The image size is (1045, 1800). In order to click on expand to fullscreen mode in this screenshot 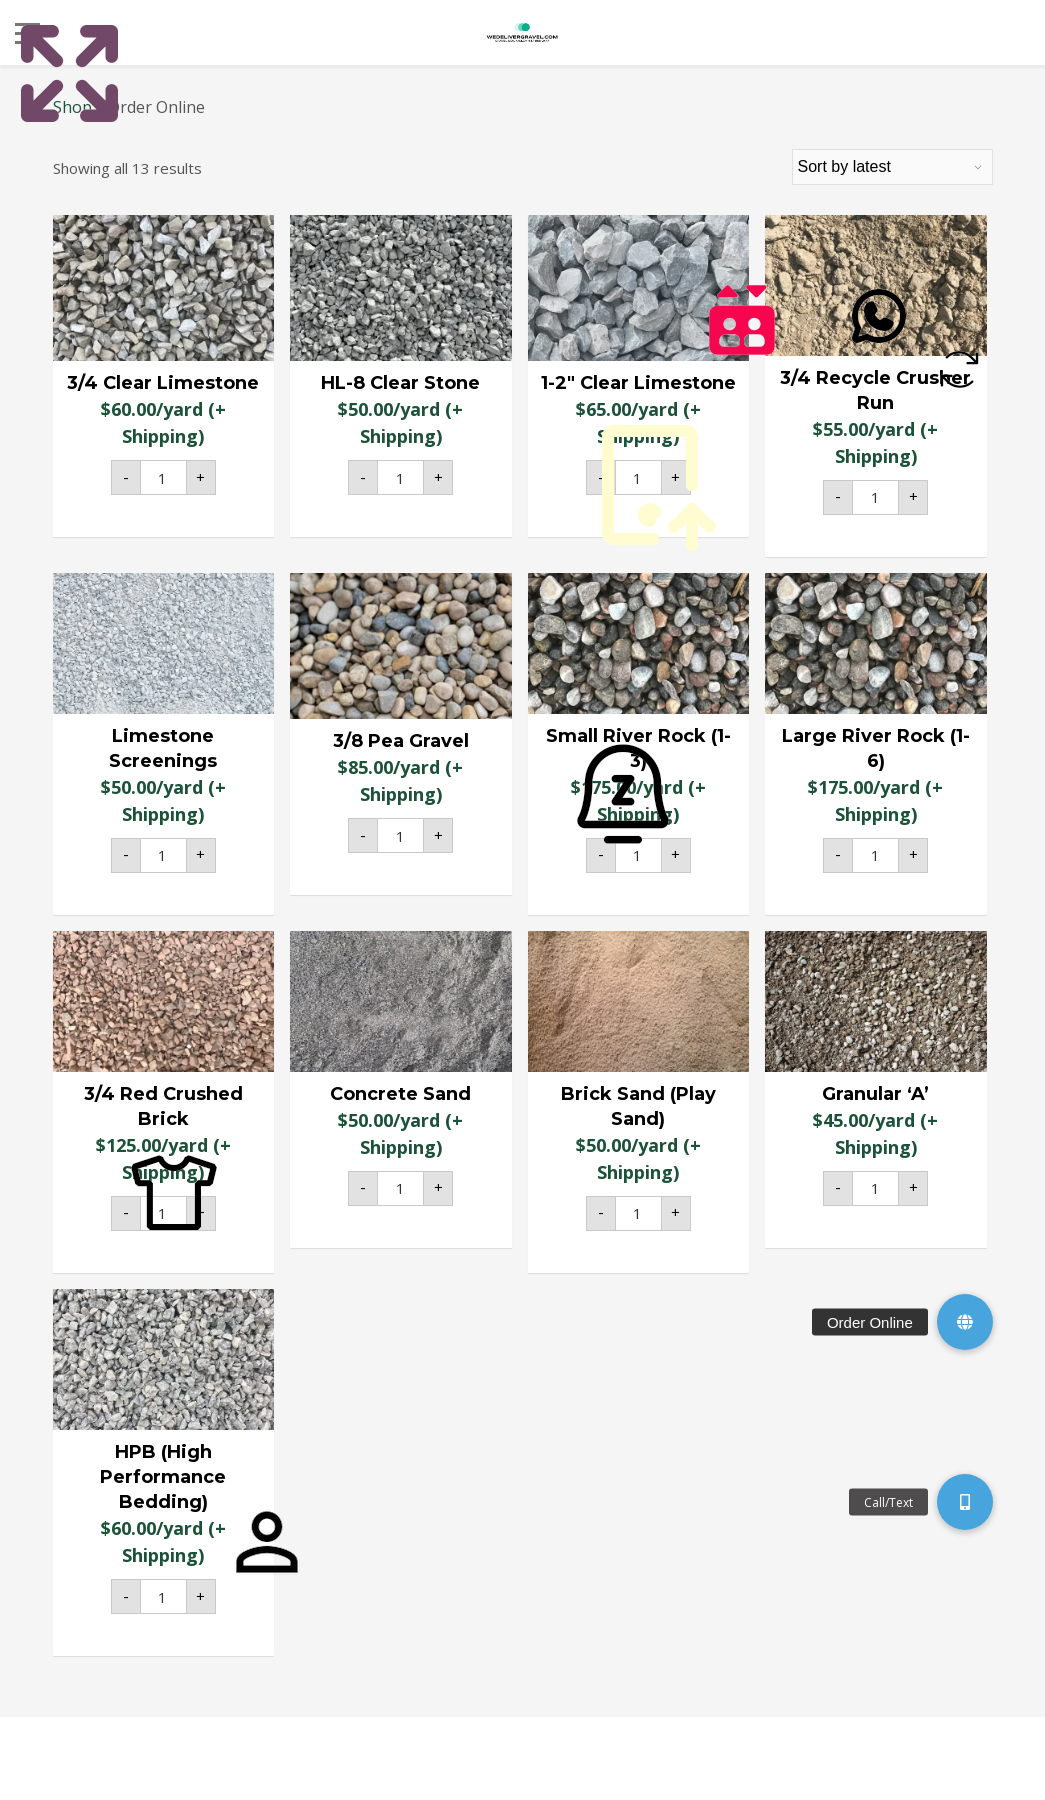, I will do `click(69, 73)`.